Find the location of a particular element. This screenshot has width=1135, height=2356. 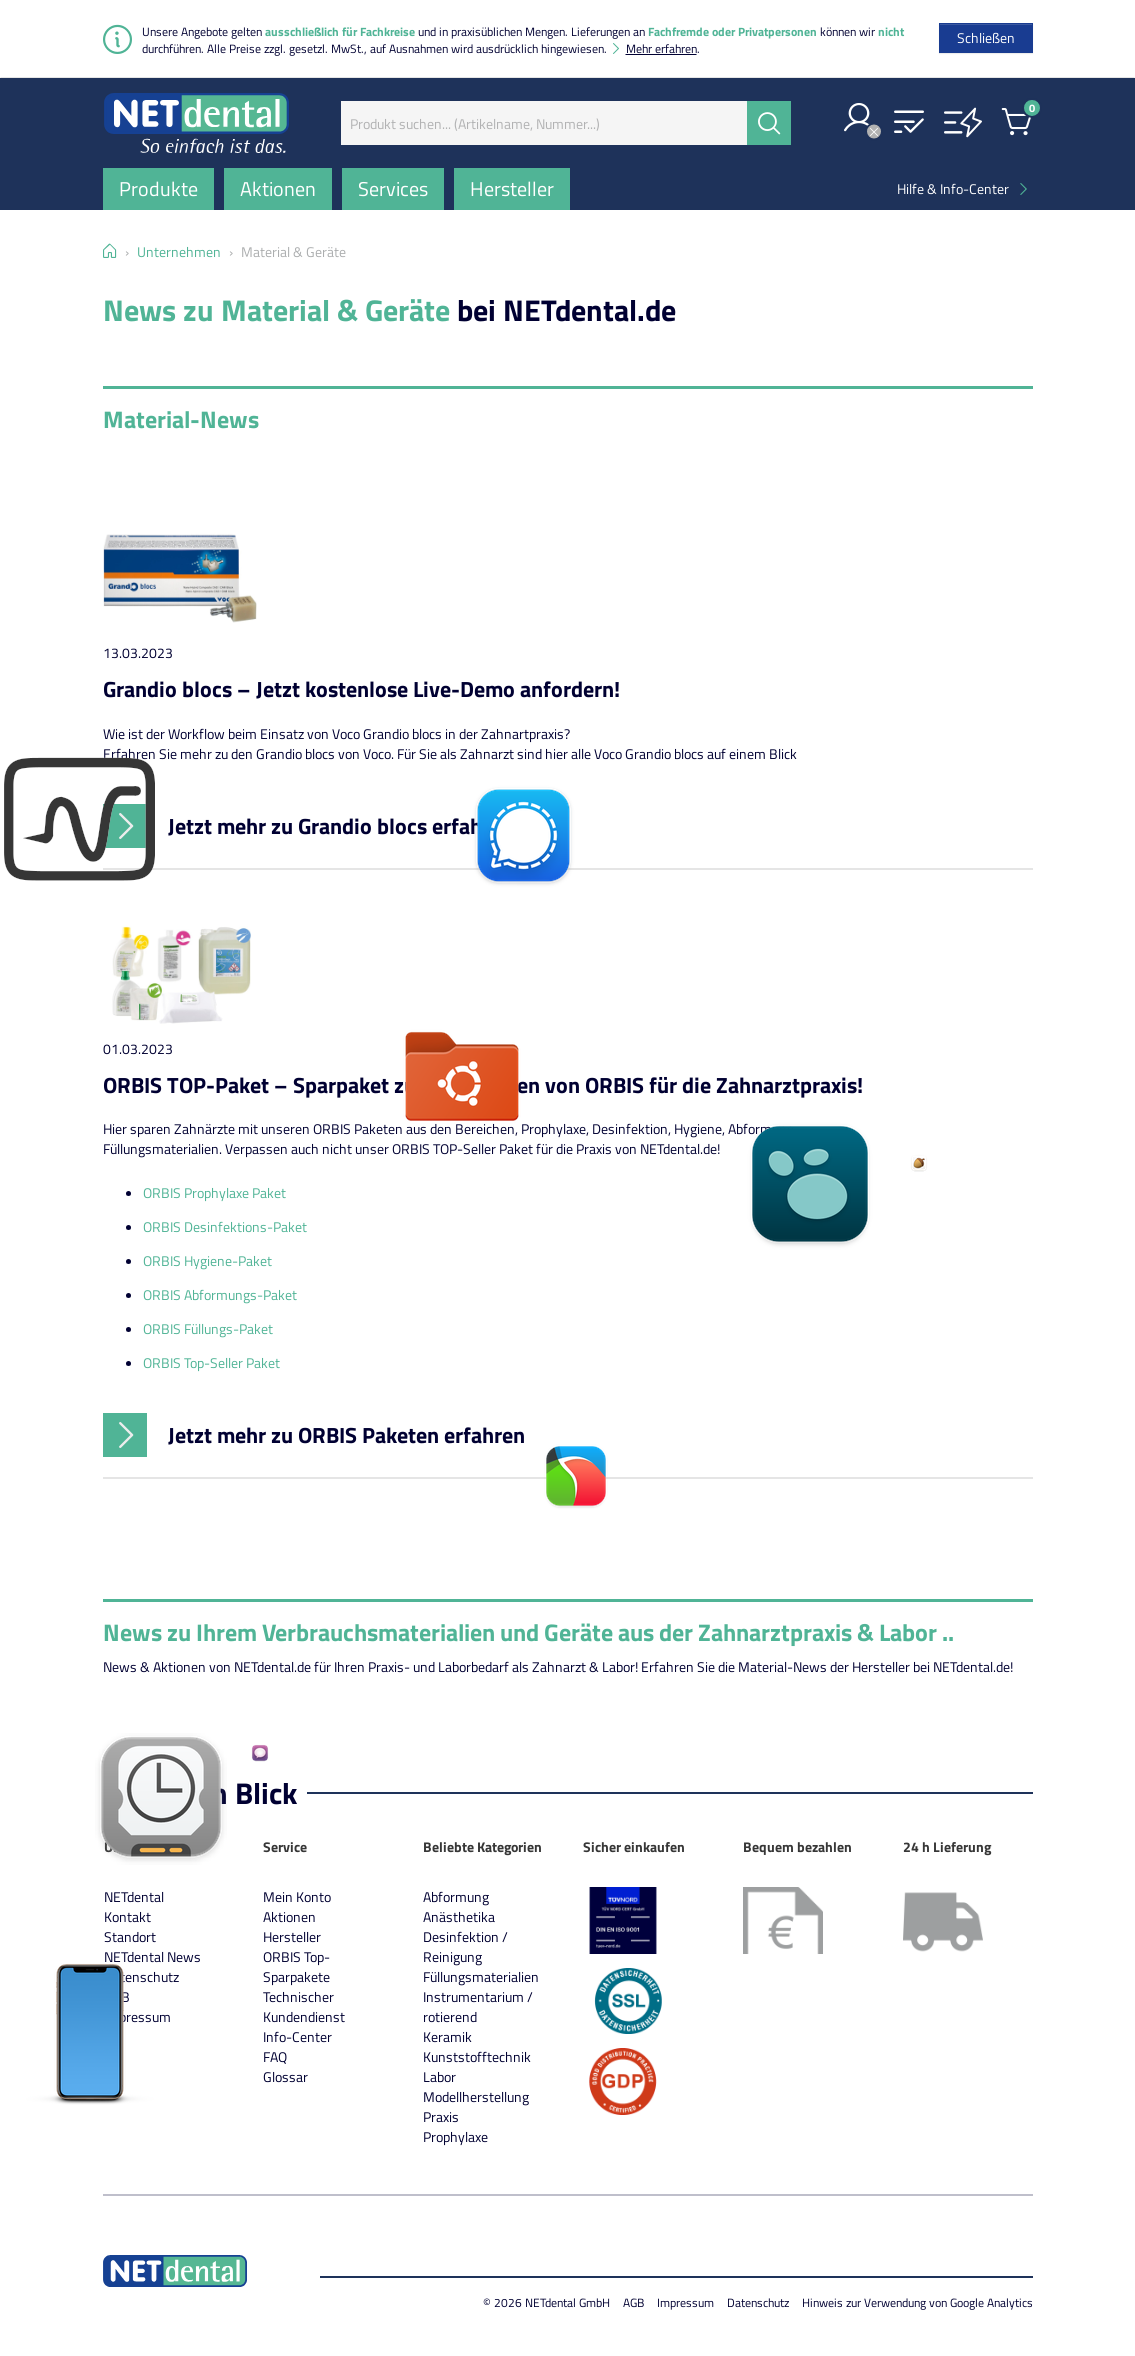

open Signal messenger is located at coordinates (523, 835).